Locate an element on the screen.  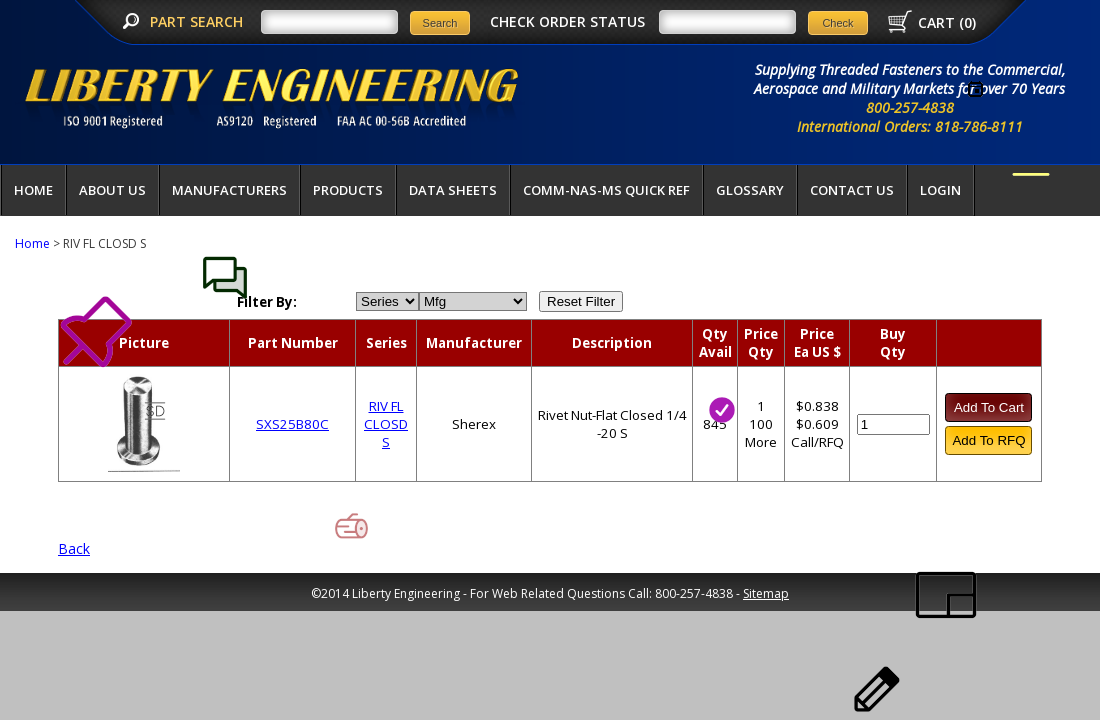
pin an item to keep it visible is located at coordinates (93, 334).